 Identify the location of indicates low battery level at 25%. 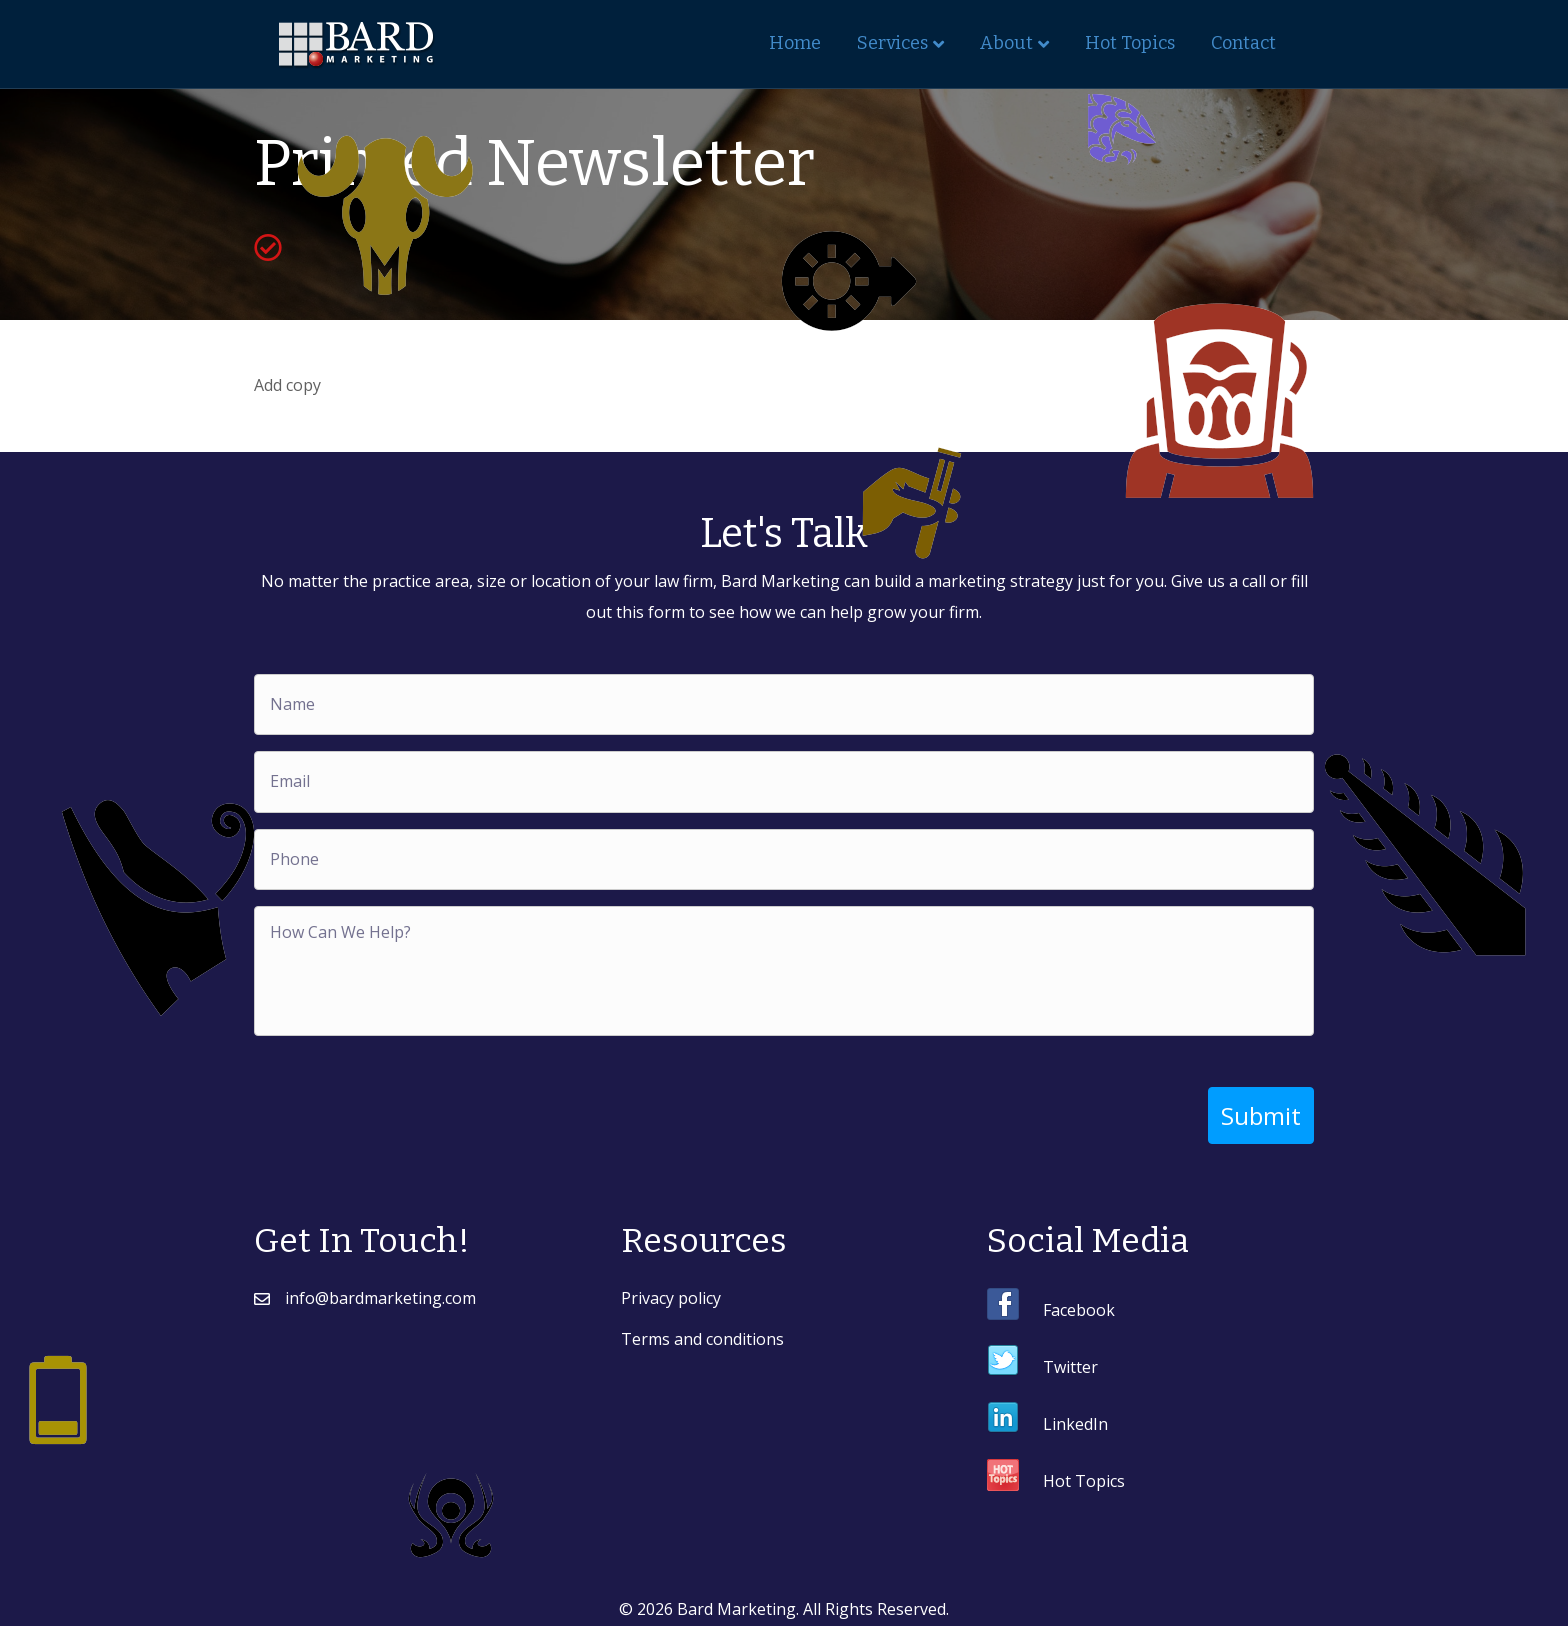
(58, 1400).